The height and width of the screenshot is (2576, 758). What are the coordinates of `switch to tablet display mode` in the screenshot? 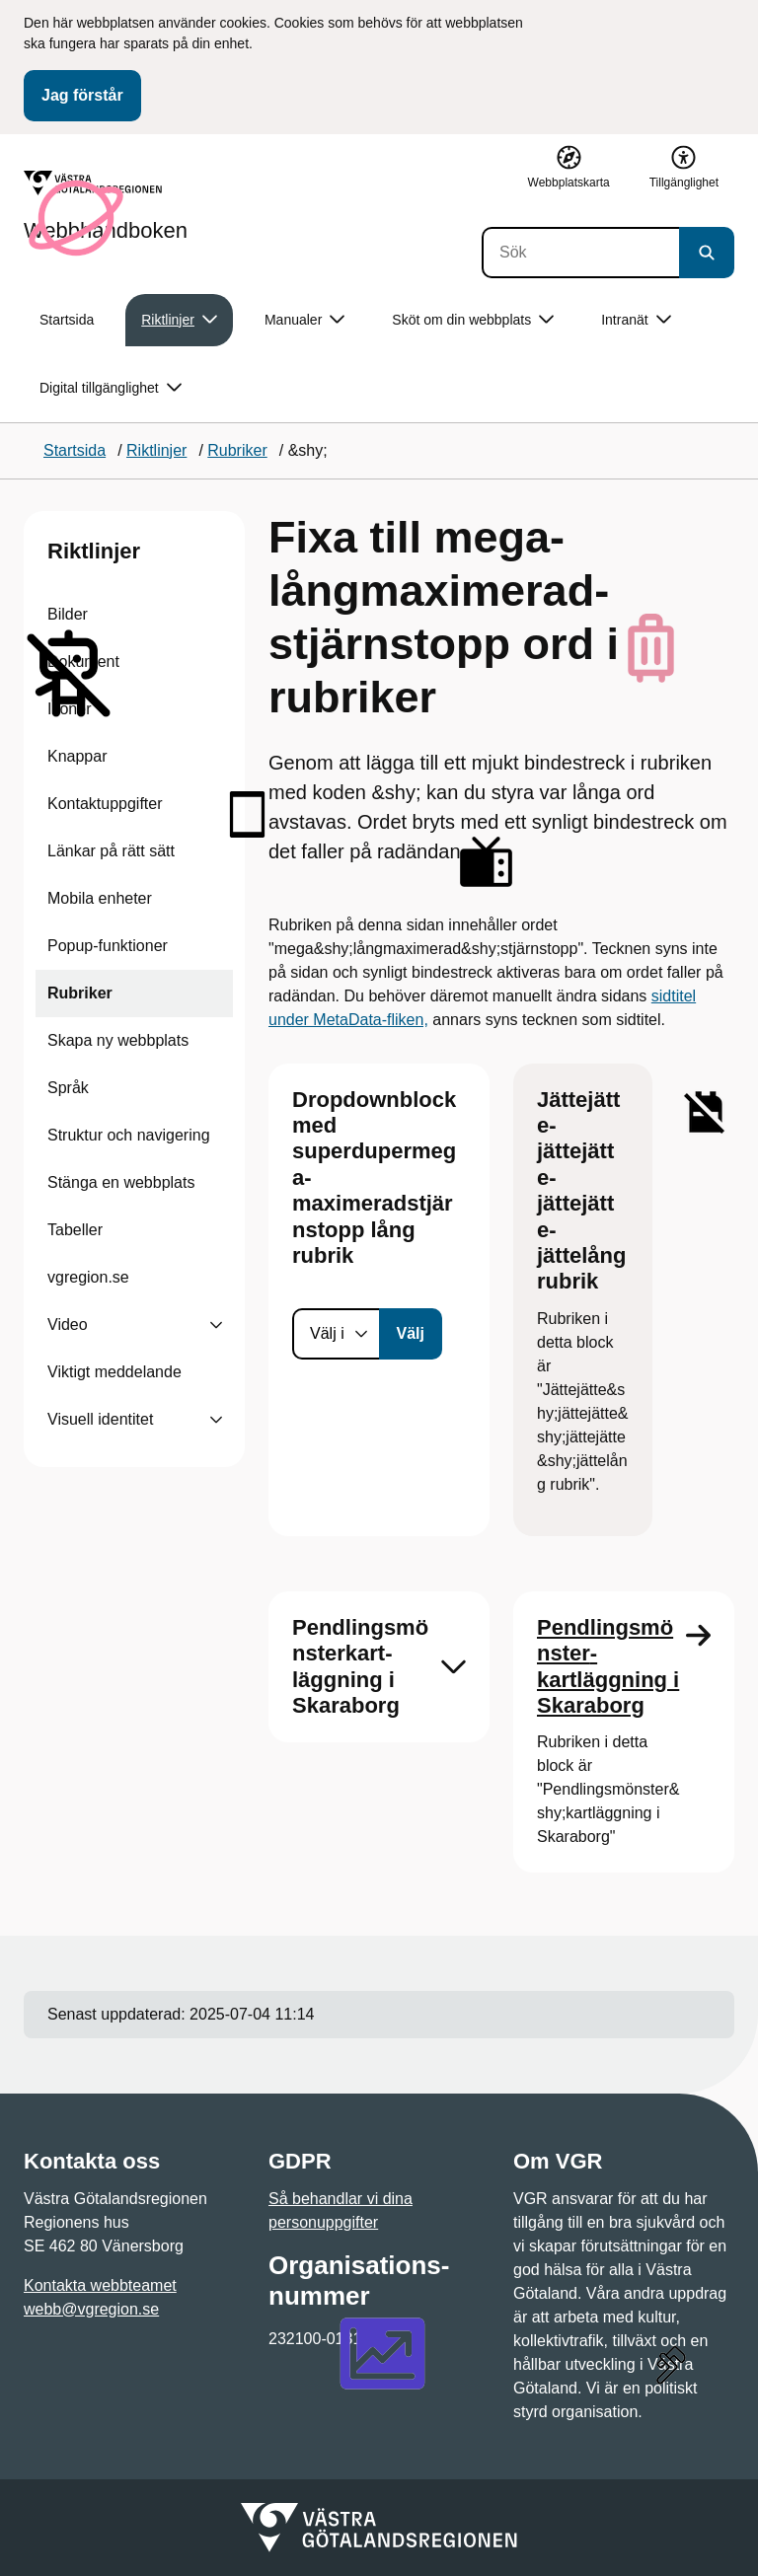 It's located at (247, 814).